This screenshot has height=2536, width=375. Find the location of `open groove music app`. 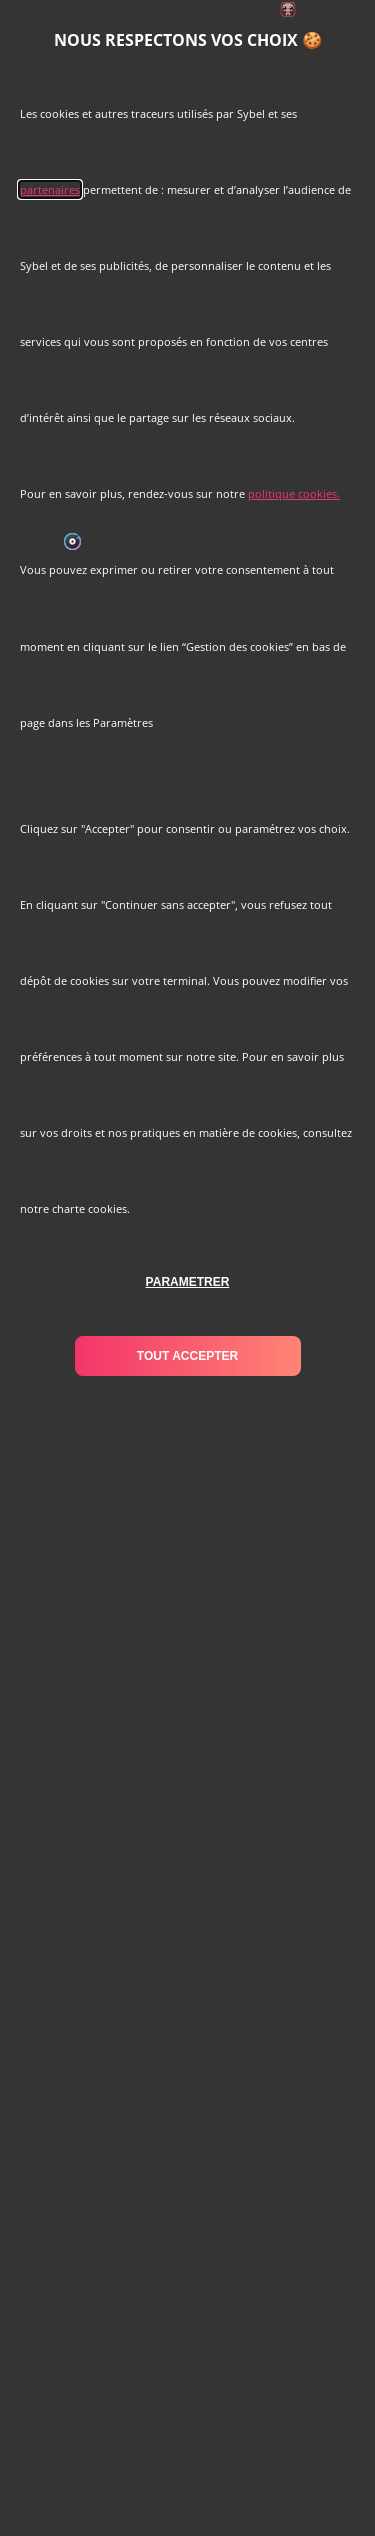

open groove music app is located at coordinates (72, 541).